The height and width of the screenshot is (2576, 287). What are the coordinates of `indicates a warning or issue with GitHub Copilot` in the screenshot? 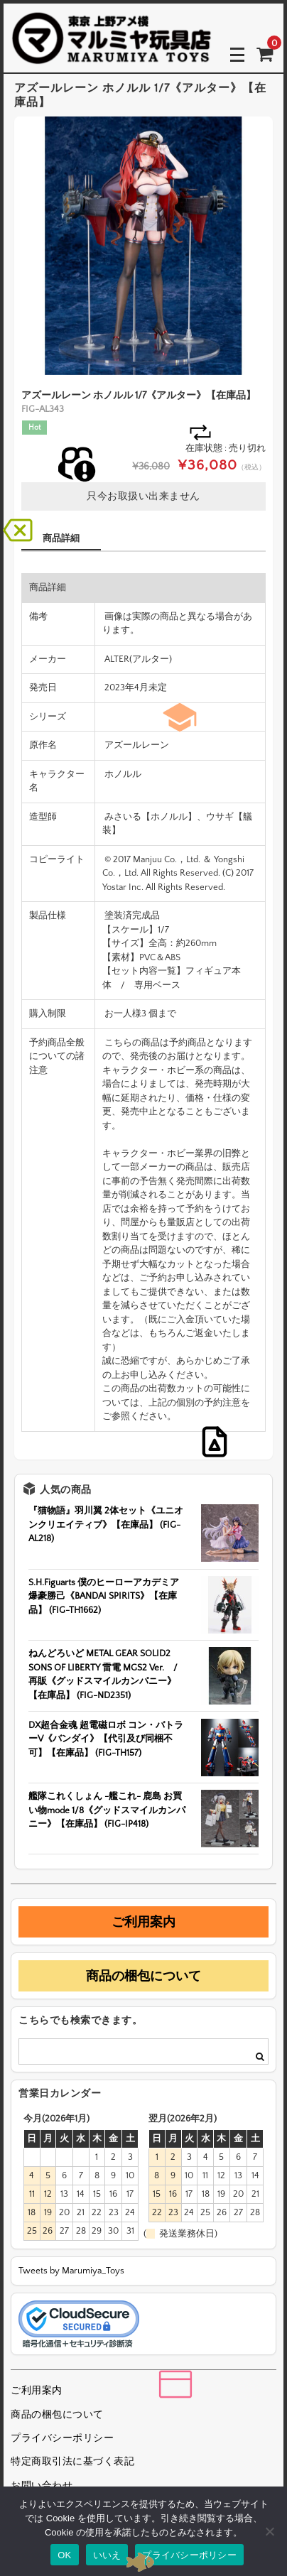 It's located at (77, 463).